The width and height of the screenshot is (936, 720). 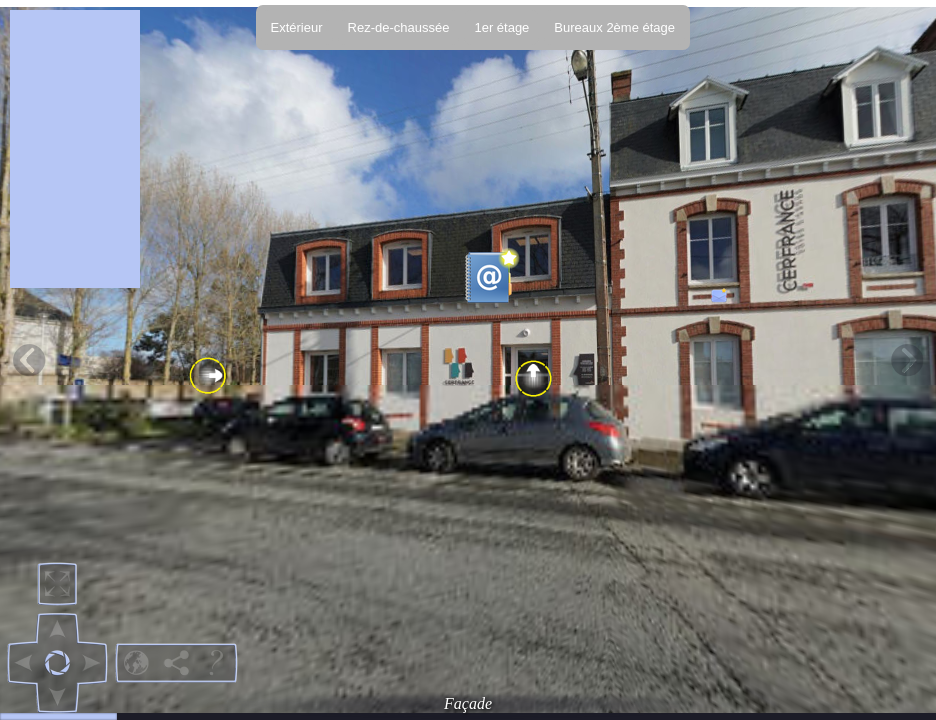 I want to click on indicates unread email messages, so click(x=719, y=296).